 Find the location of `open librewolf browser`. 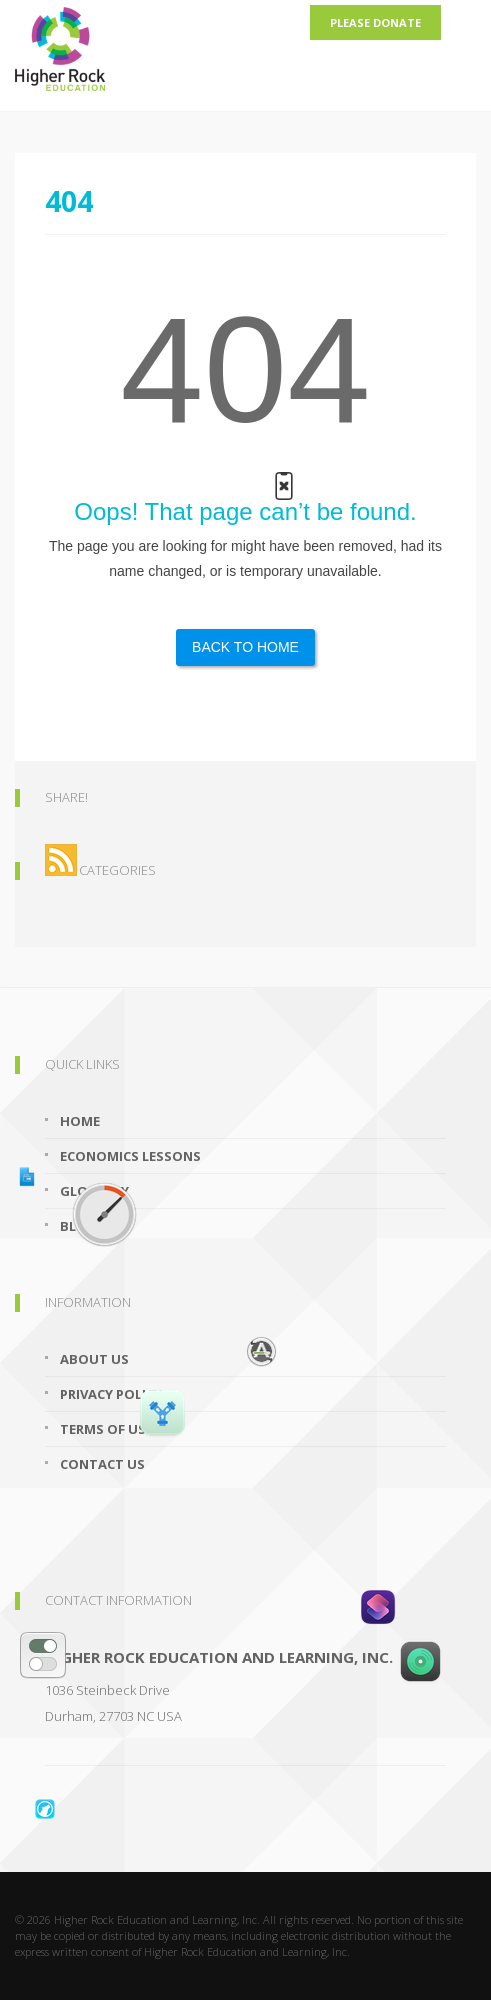

open librewolf browser is located at coordinates (45, 1809).